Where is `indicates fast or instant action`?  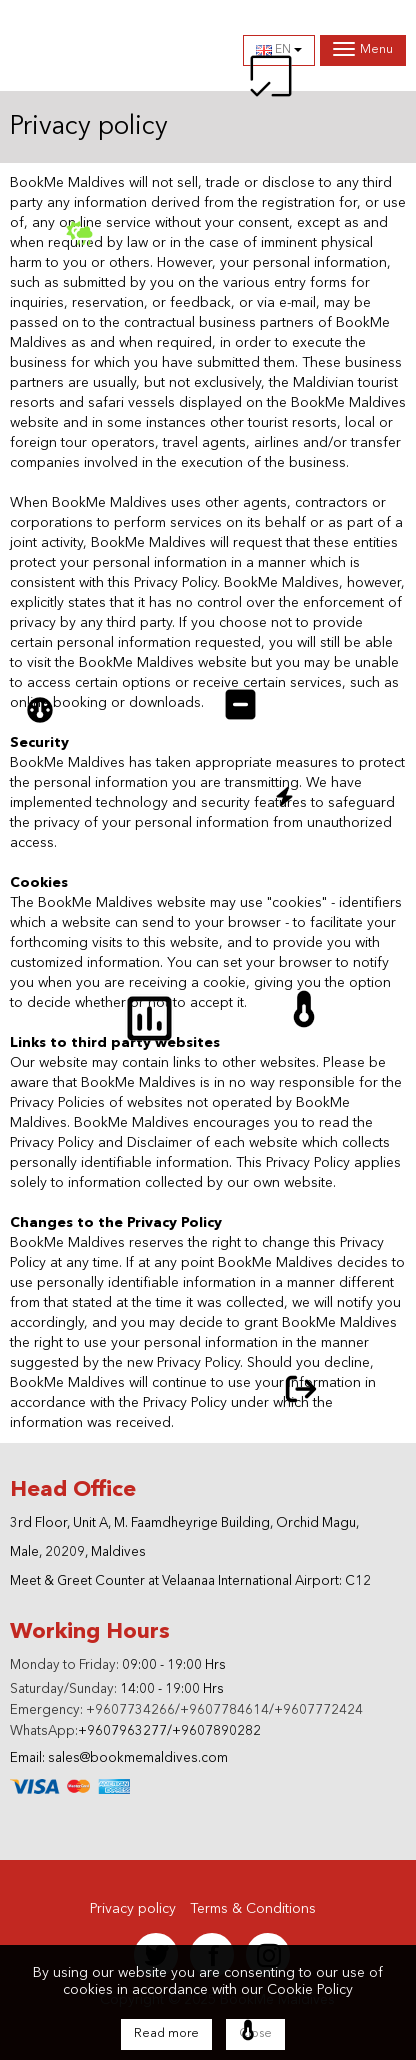 indicates fast or instant action is located at coordinates (284, 796).